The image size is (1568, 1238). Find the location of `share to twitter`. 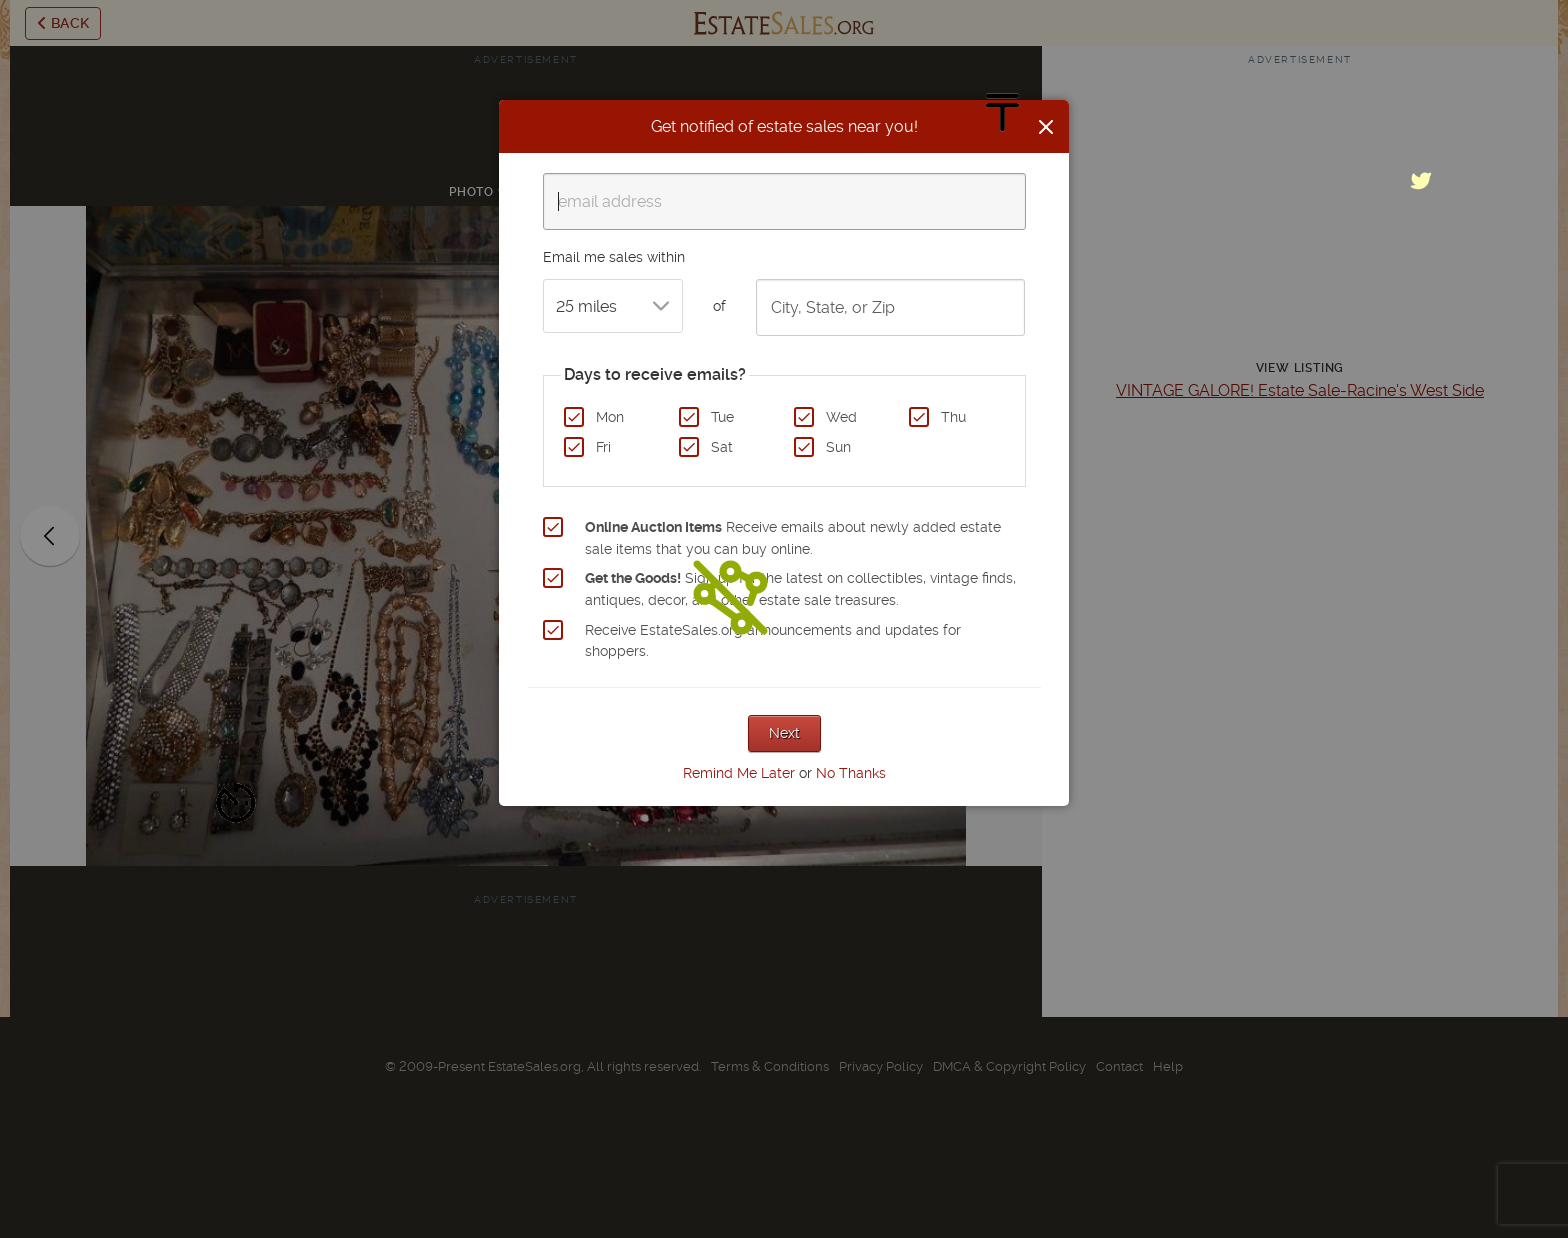

share to twitter is located at coordinates (1421, 181).